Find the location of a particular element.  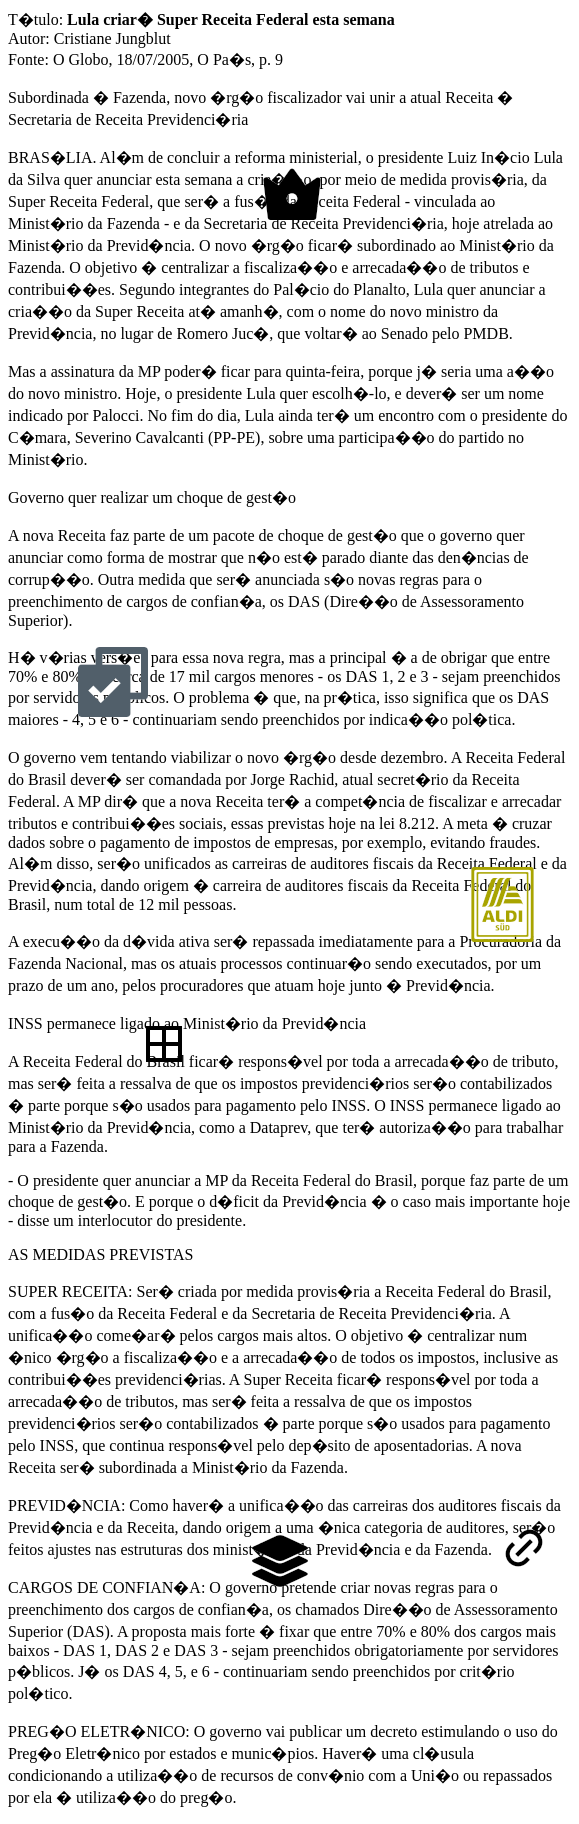

open onlyoffice application is located at coordinates (280, 1561).